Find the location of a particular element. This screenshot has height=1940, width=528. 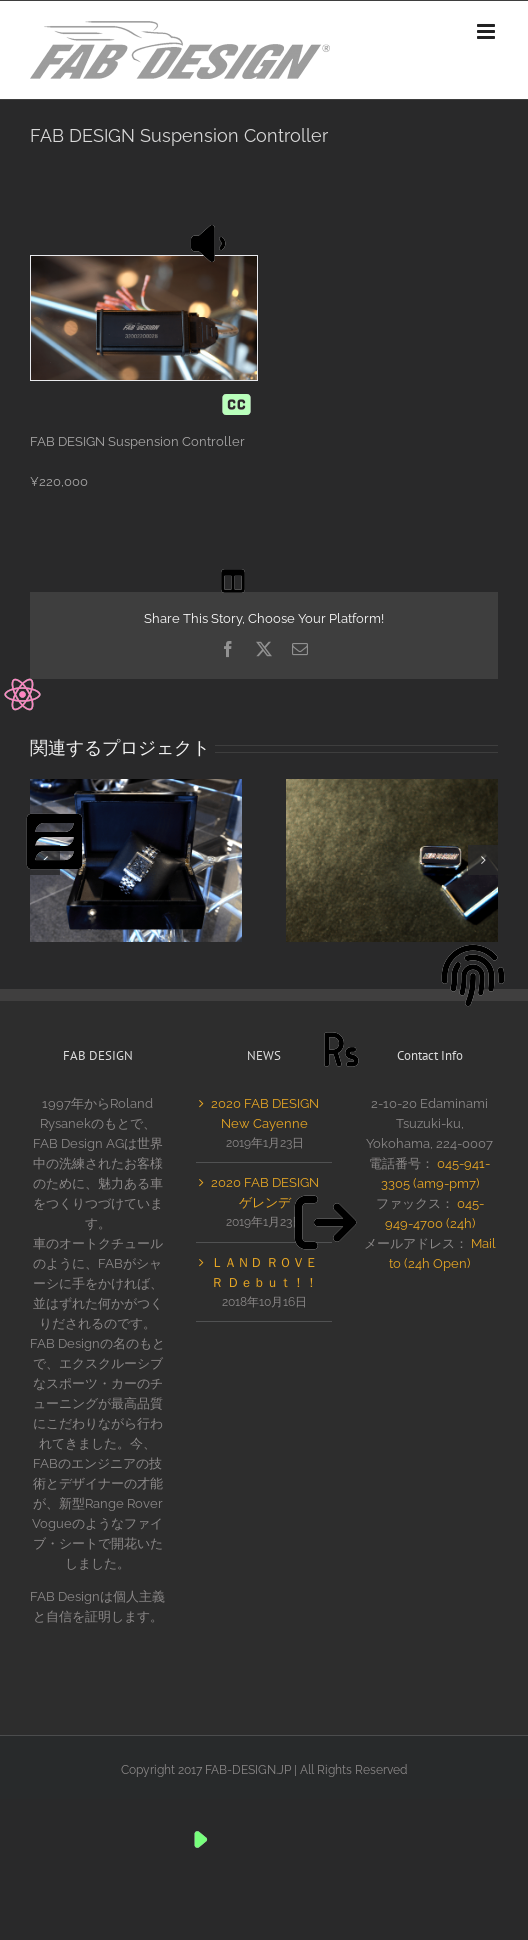

enable closed captions for video content is located at coordinates (236, 404).